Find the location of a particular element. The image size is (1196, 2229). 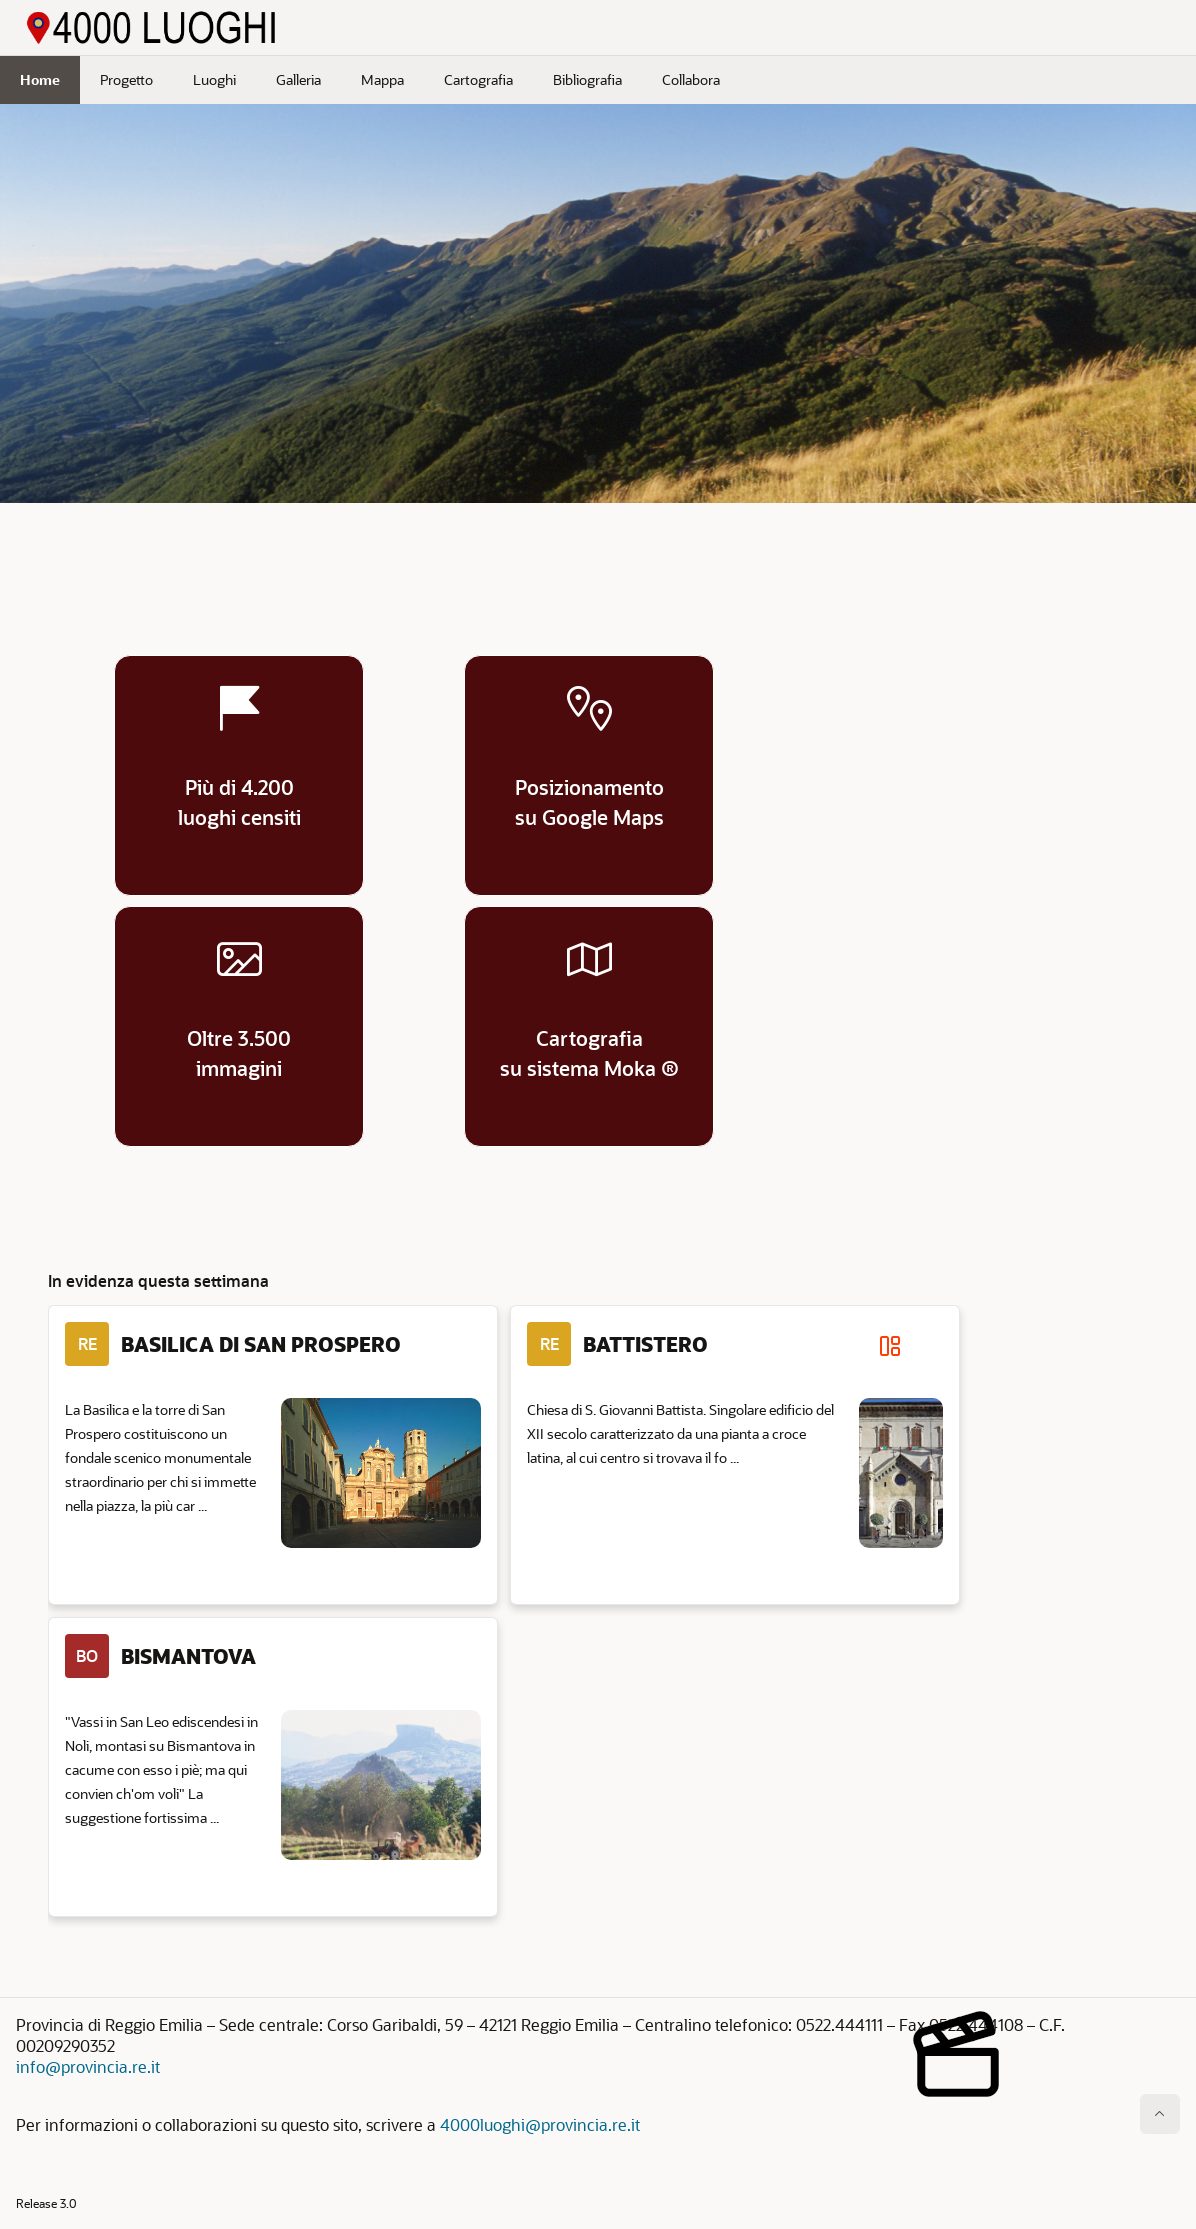

access video or movie content is located at coordinates (958, 2056).